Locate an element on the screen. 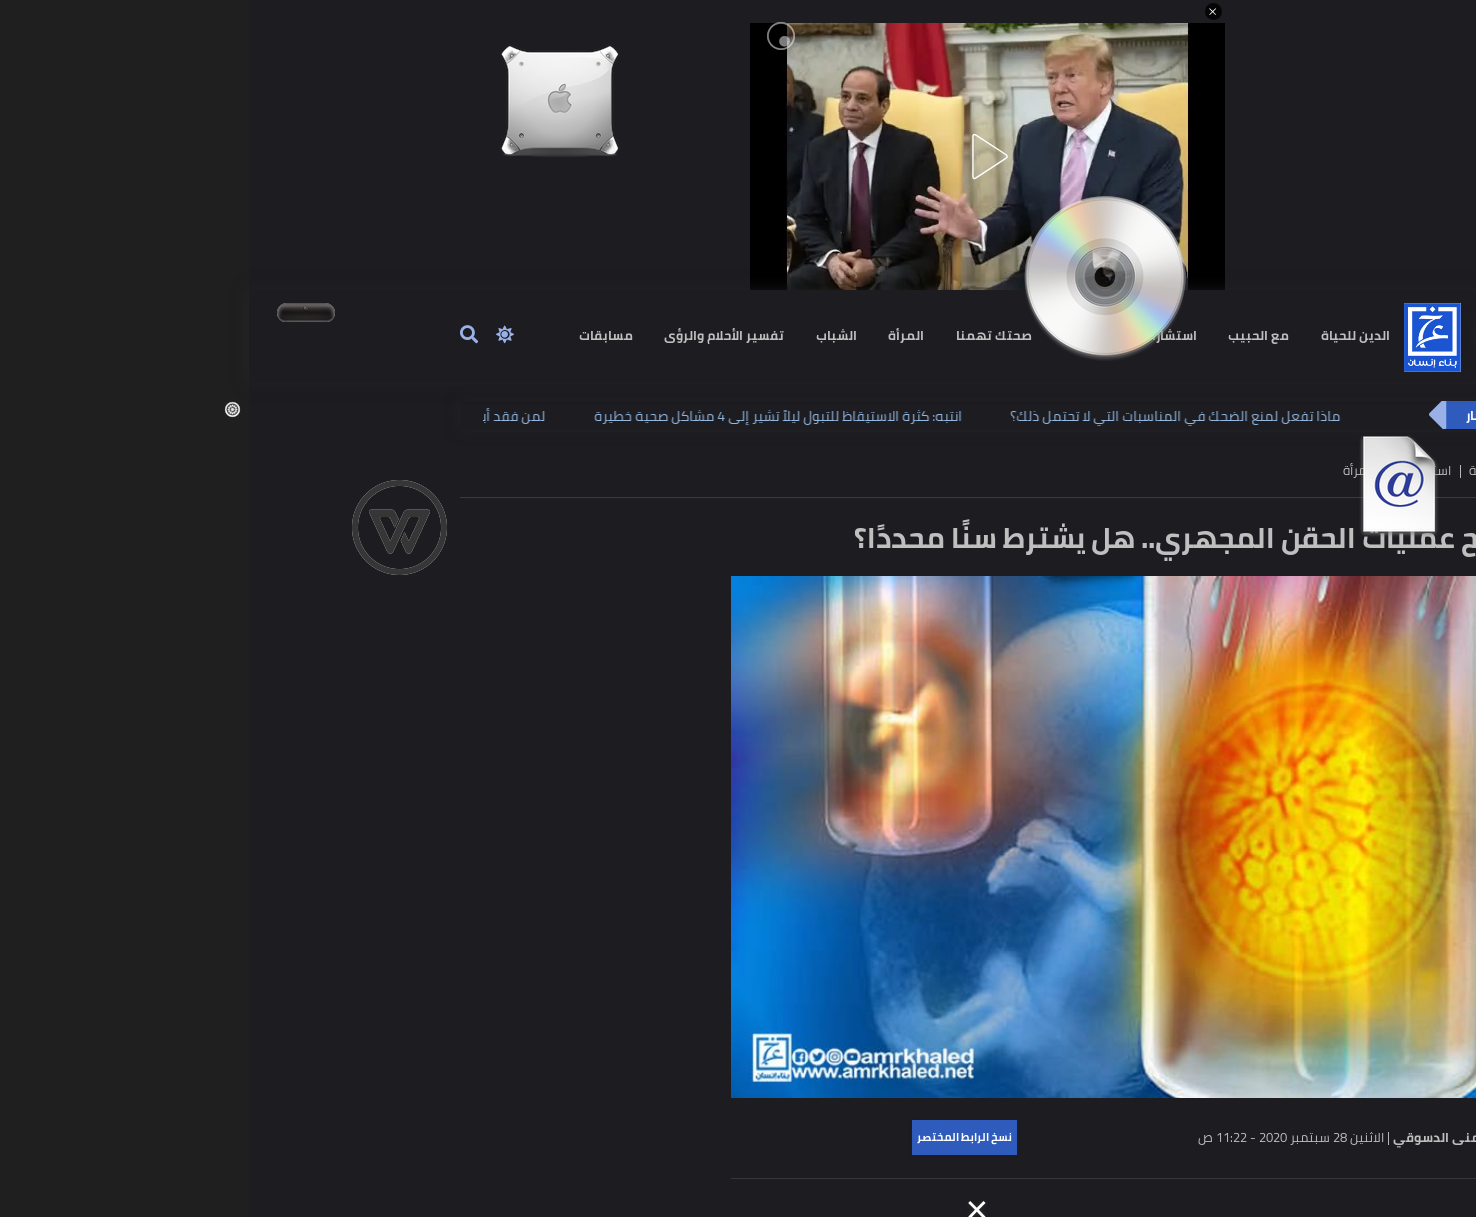 The height and width of the screenshot is (1217, 1476). open wps office application is located at coordinates (399, 527).